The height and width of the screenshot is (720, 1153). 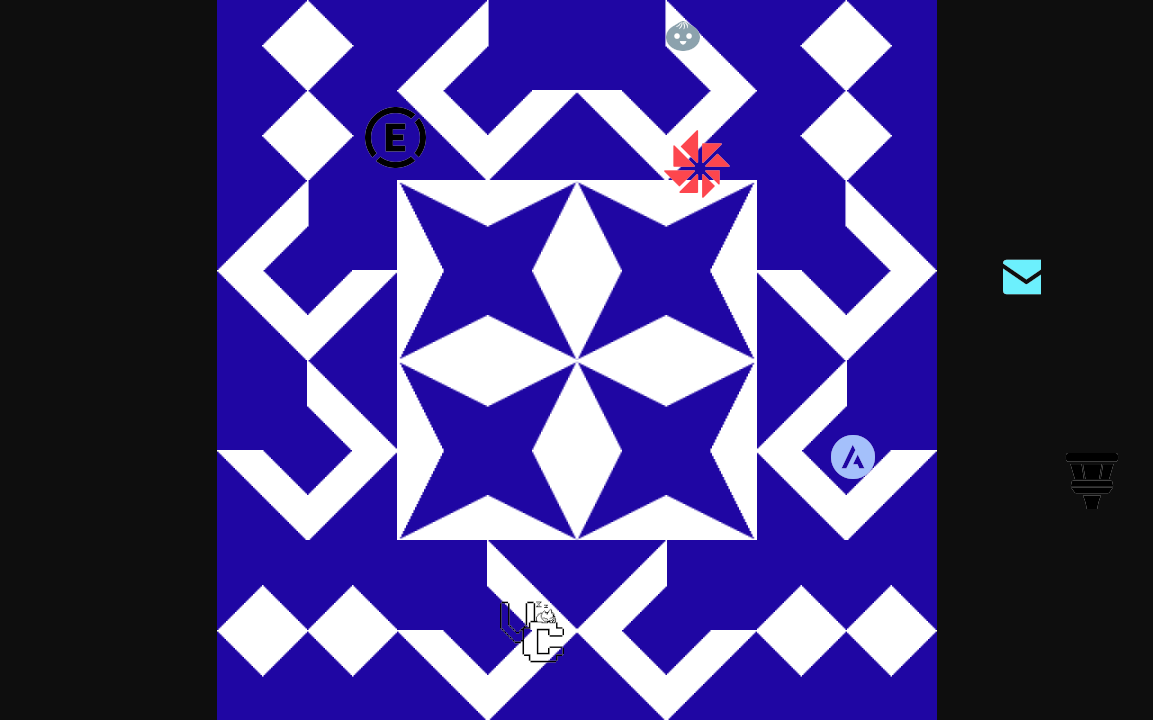 What do you see at coordinates (697, 164) in the screenshot?
I see `open files by pinwheel app` at bounding box center [697, 164].